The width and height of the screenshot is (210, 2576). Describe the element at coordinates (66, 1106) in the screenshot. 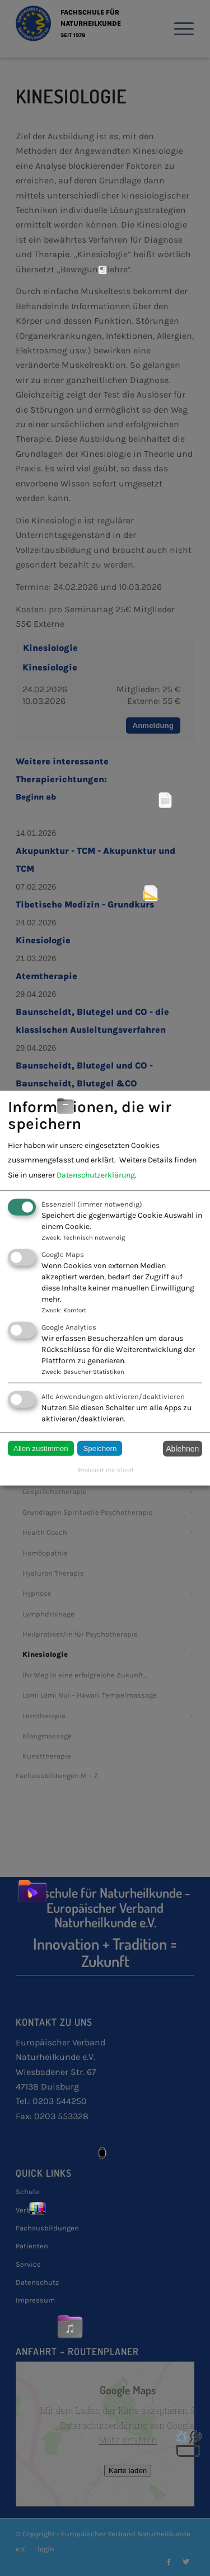

I see `open the file manager application` at that location.